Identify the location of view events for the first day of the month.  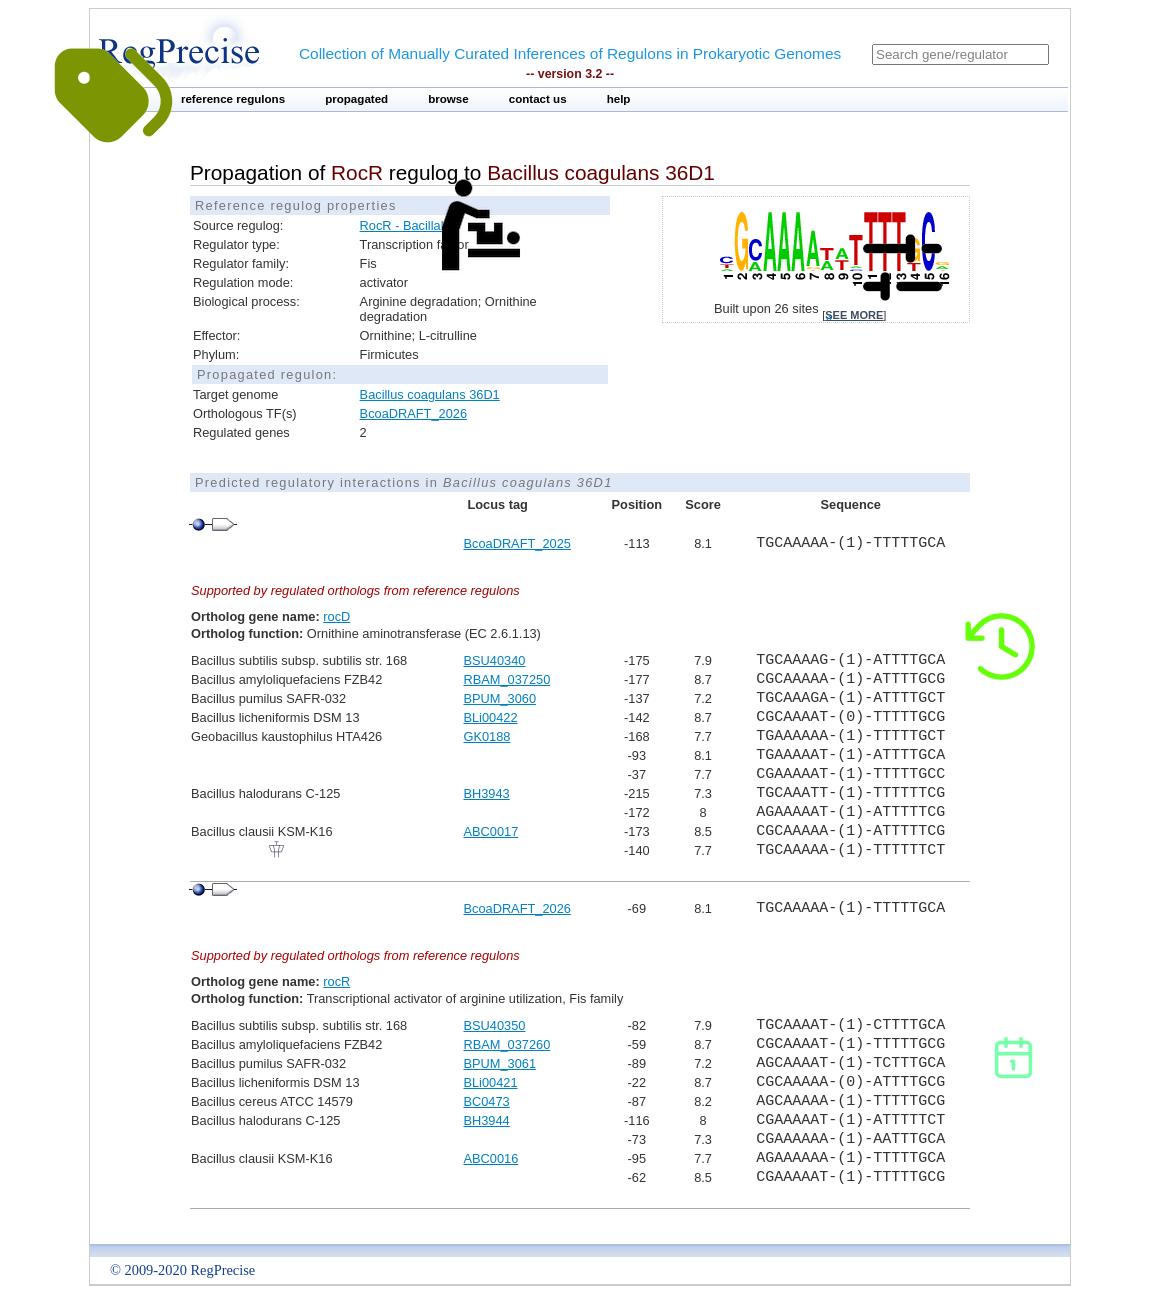
(1013, 1057).